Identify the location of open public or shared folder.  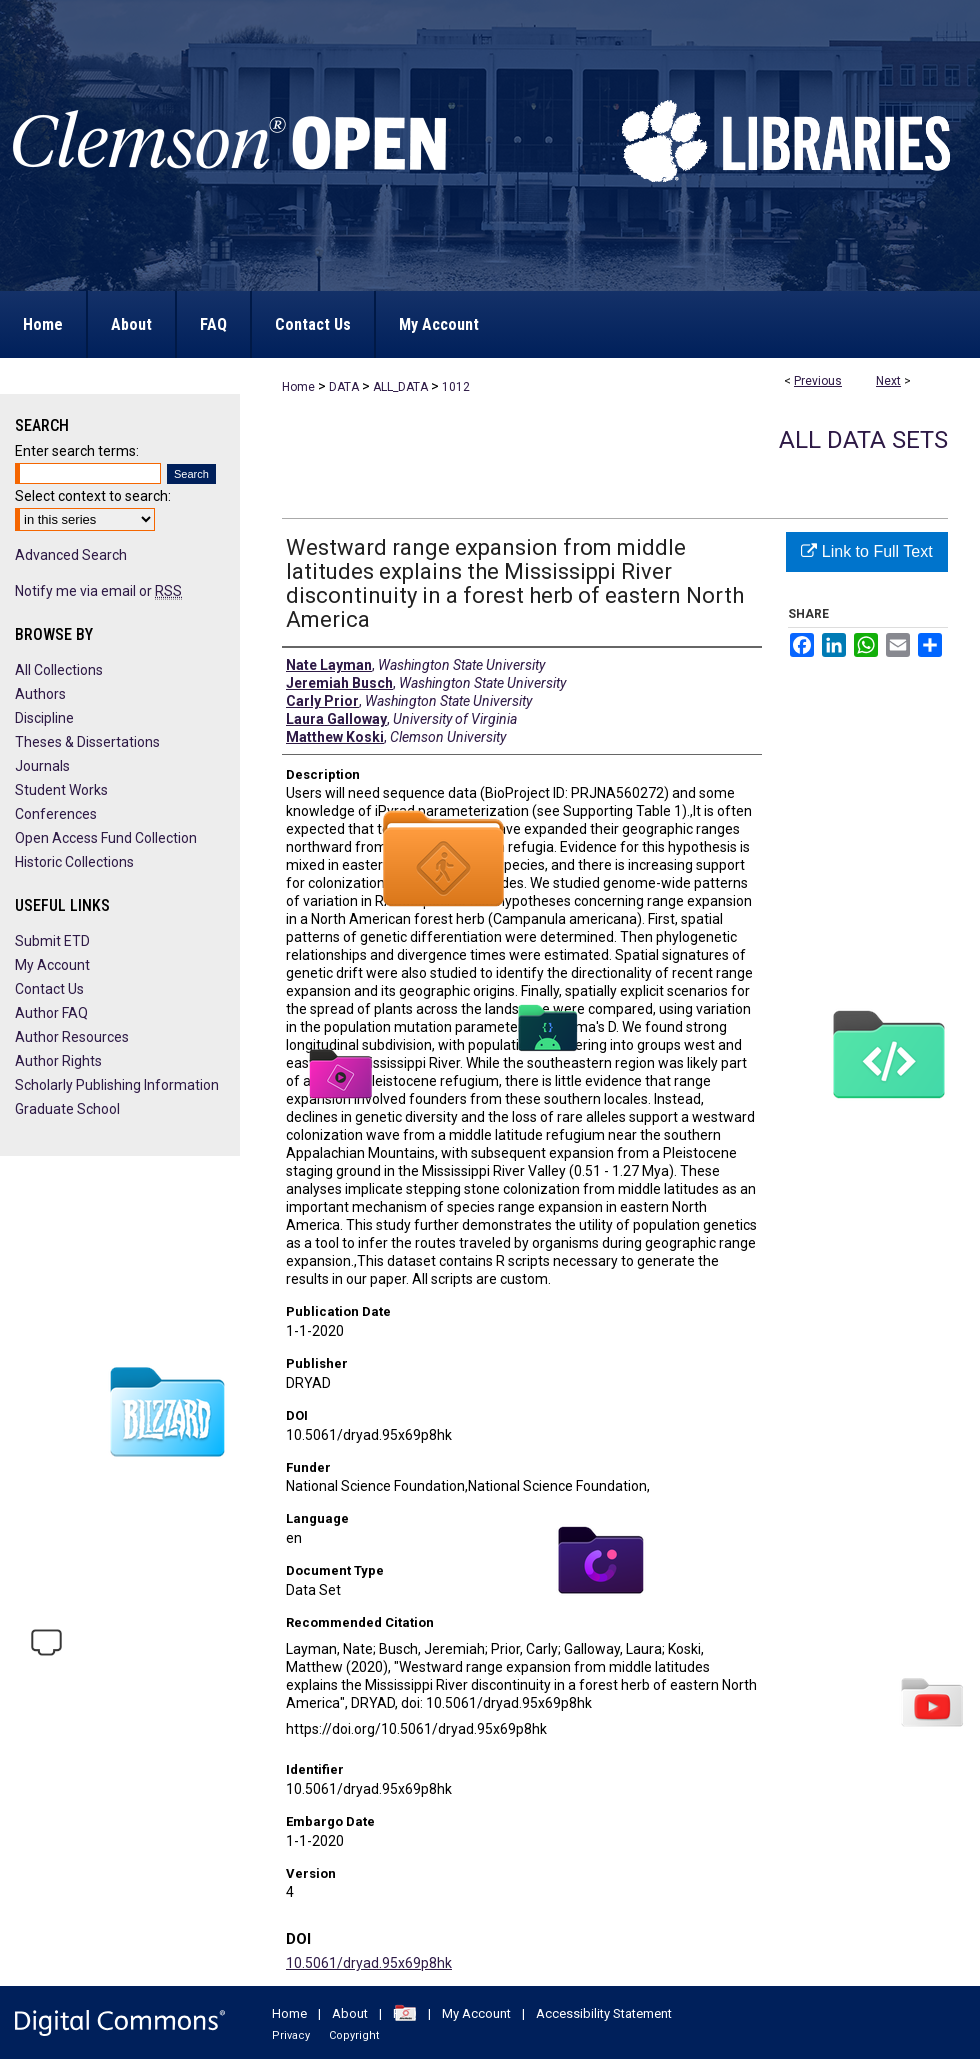
(443, 858).